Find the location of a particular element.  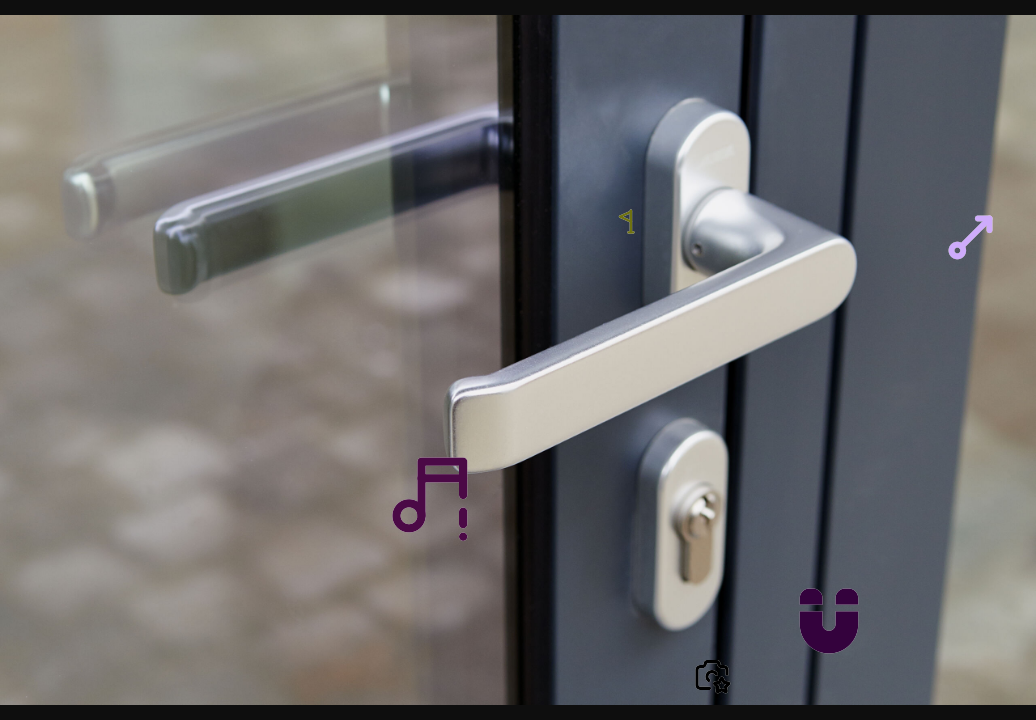

attract or pull related items together is located at coordinates (829, 621).